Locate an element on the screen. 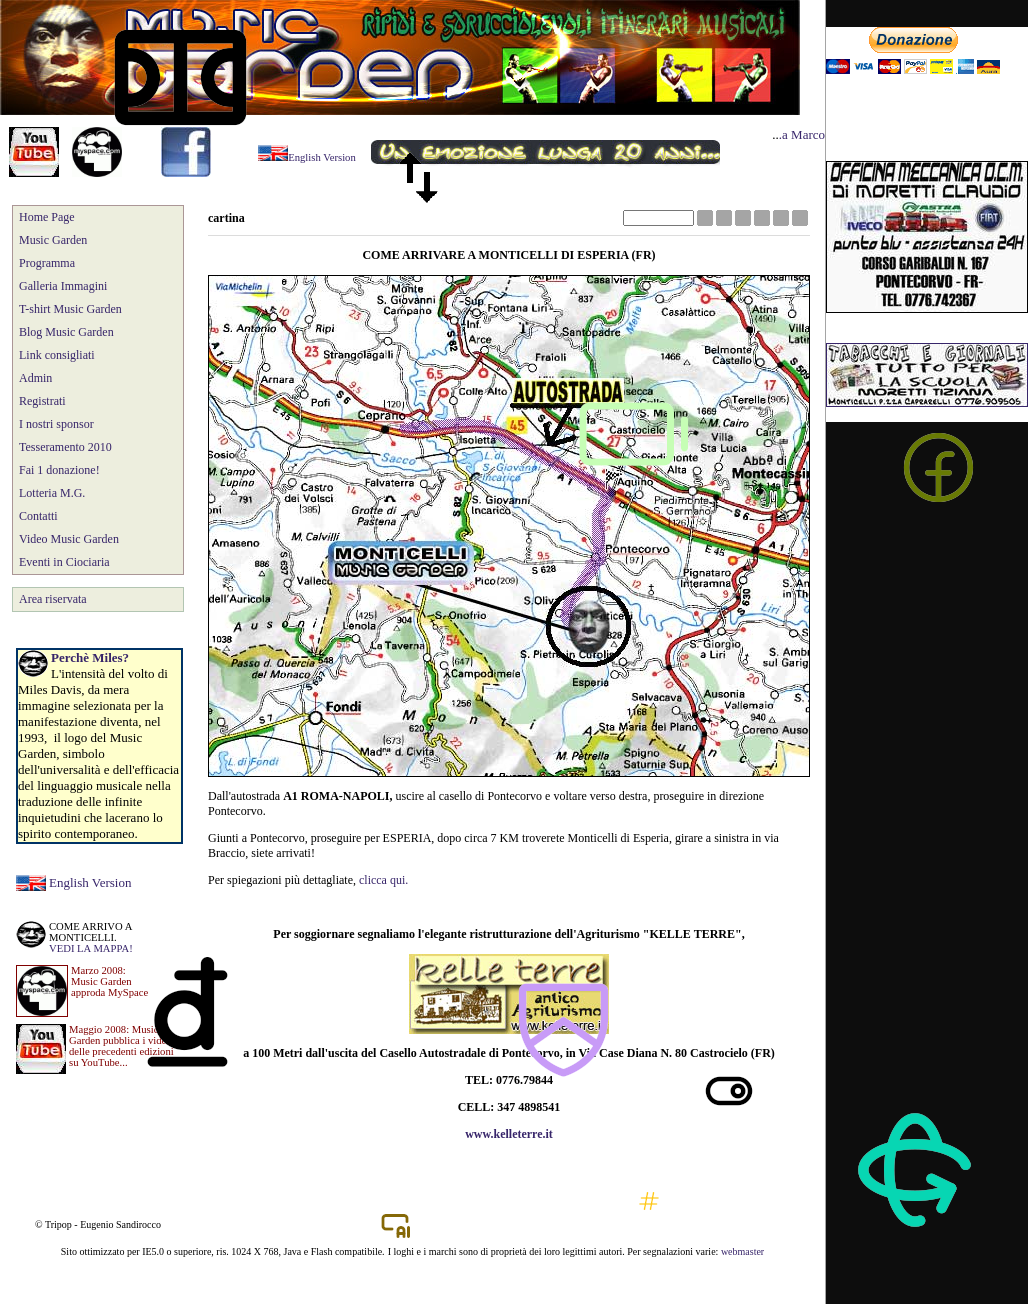 The width and height of the screenshot is (1028, 1304). indicates battery is empty or depleted is located at coordinates (632, 434).